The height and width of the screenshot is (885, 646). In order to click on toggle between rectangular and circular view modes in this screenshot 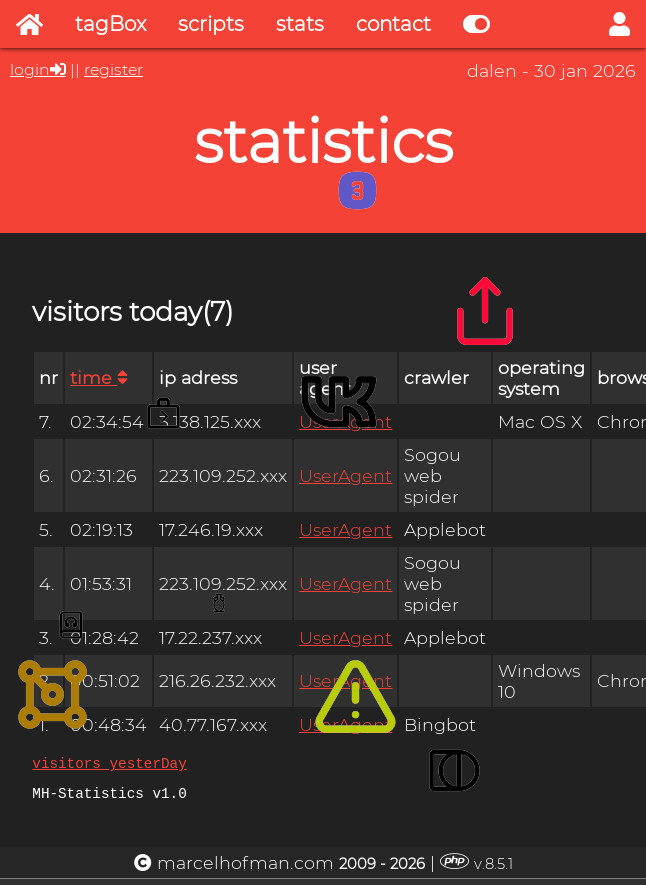, I will do `click(454, 770)`.